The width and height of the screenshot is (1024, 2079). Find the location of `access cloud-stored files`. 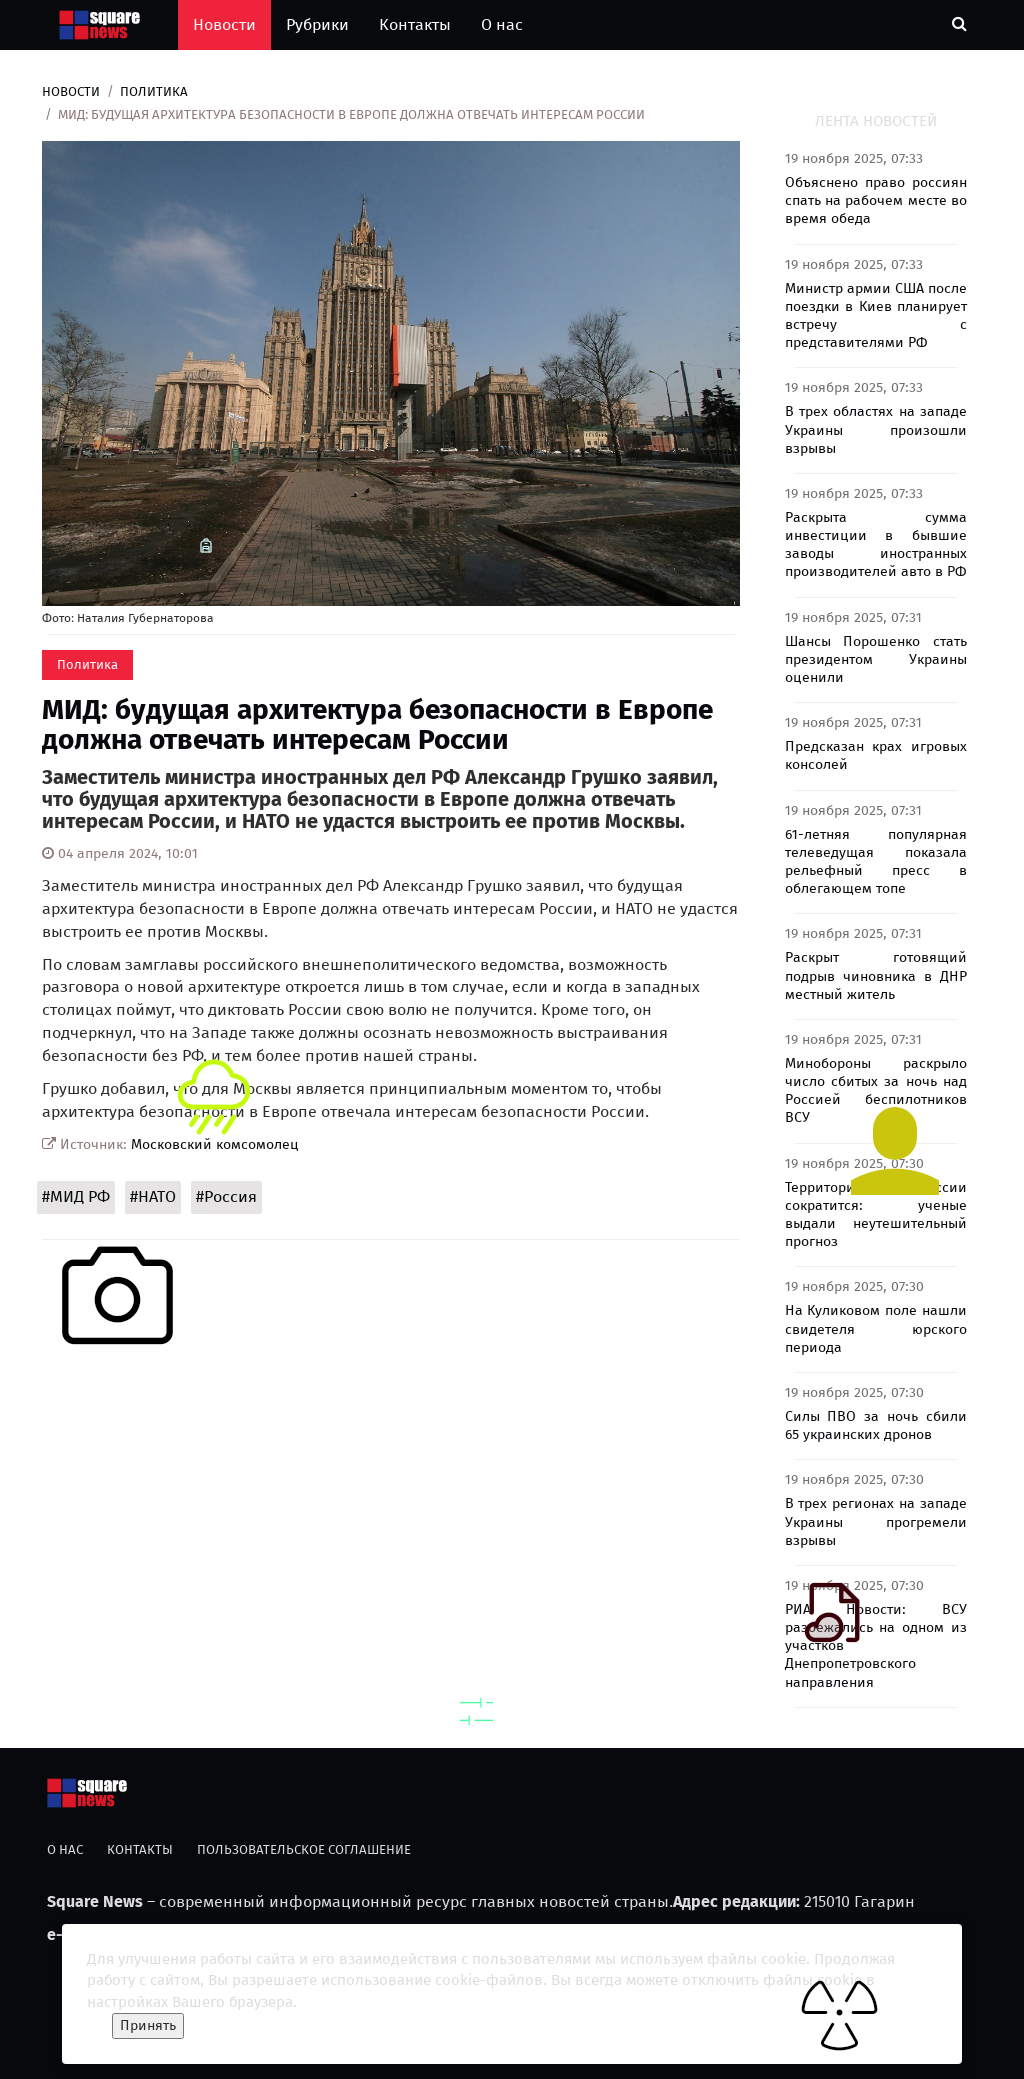

access cloud-stored files is located at coordinates (834, 1612).